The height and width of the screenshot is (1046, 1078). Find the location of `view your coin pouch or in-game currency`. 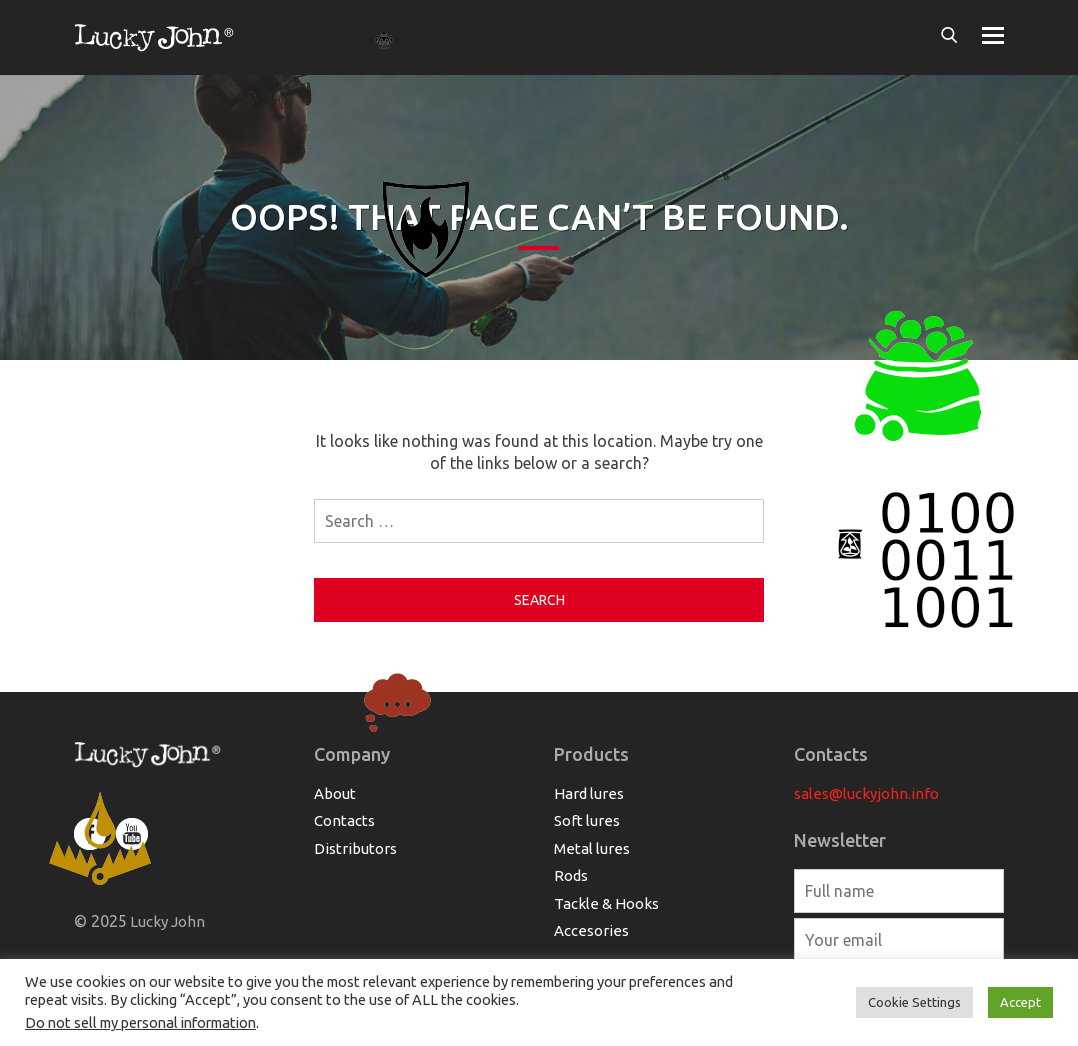

view your coin pouch or in-game currency is located at coordinates (918, 376).